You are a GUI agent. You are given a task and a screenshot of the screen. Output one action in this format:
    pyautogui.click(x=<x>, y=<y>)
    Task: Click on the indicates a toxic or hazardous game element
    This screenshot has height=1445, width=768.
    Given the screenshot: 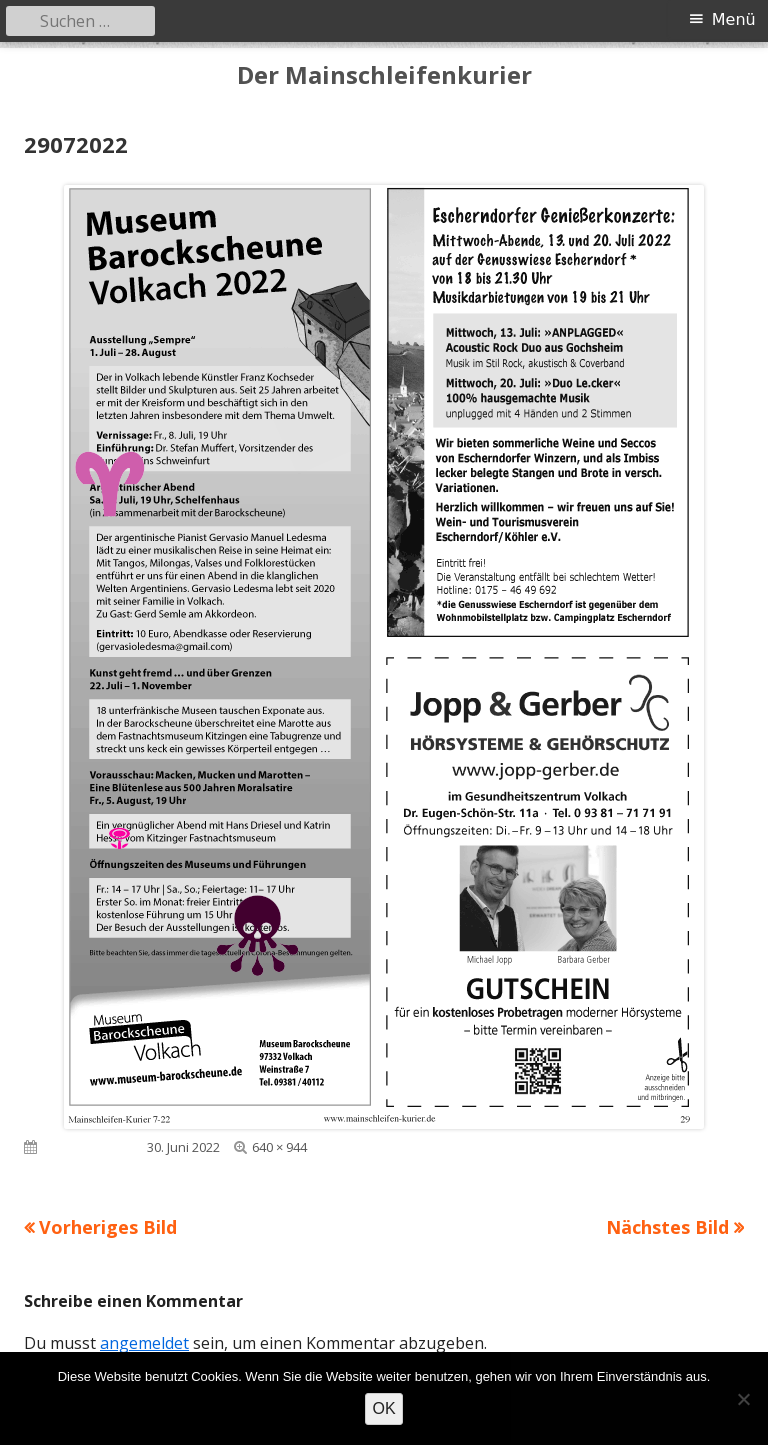 What is the action you would take?
    pyautogui.click(x=257, y=935)
    